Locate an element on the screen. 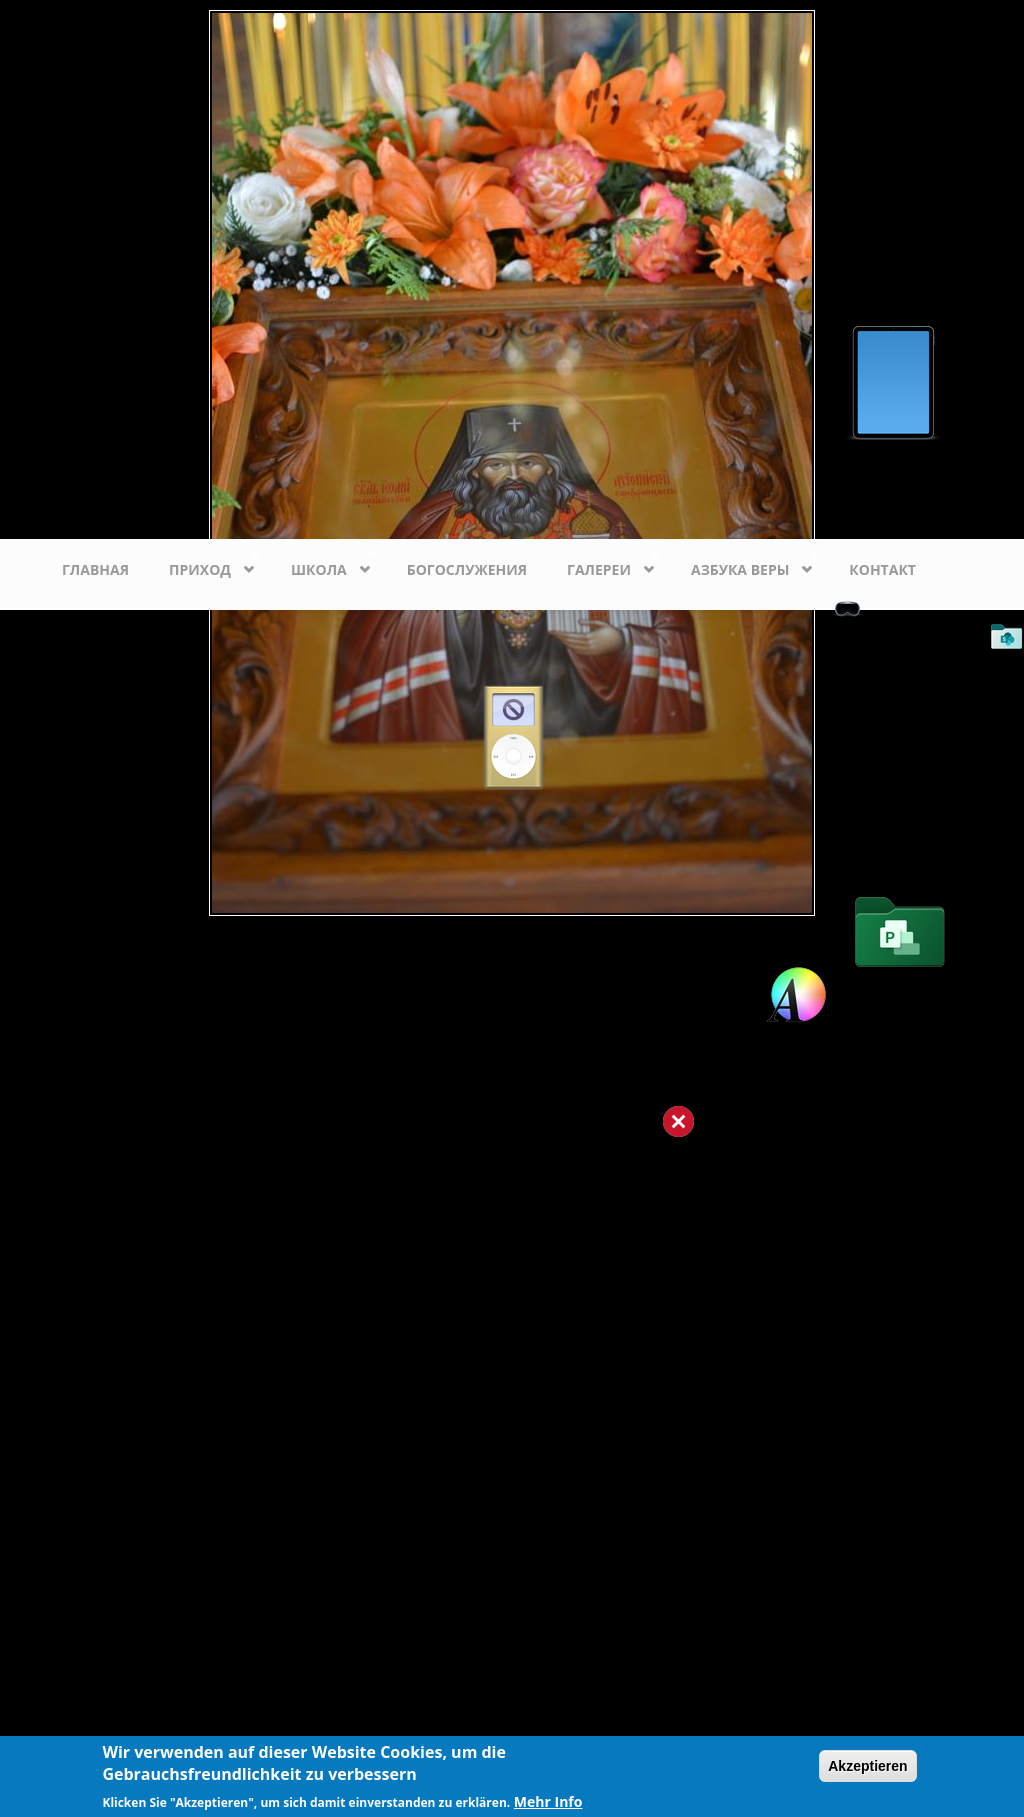 This screenshot has width=1024, height=1817. open microsoft sharepoint folder is located at coordinates (1006, 637).